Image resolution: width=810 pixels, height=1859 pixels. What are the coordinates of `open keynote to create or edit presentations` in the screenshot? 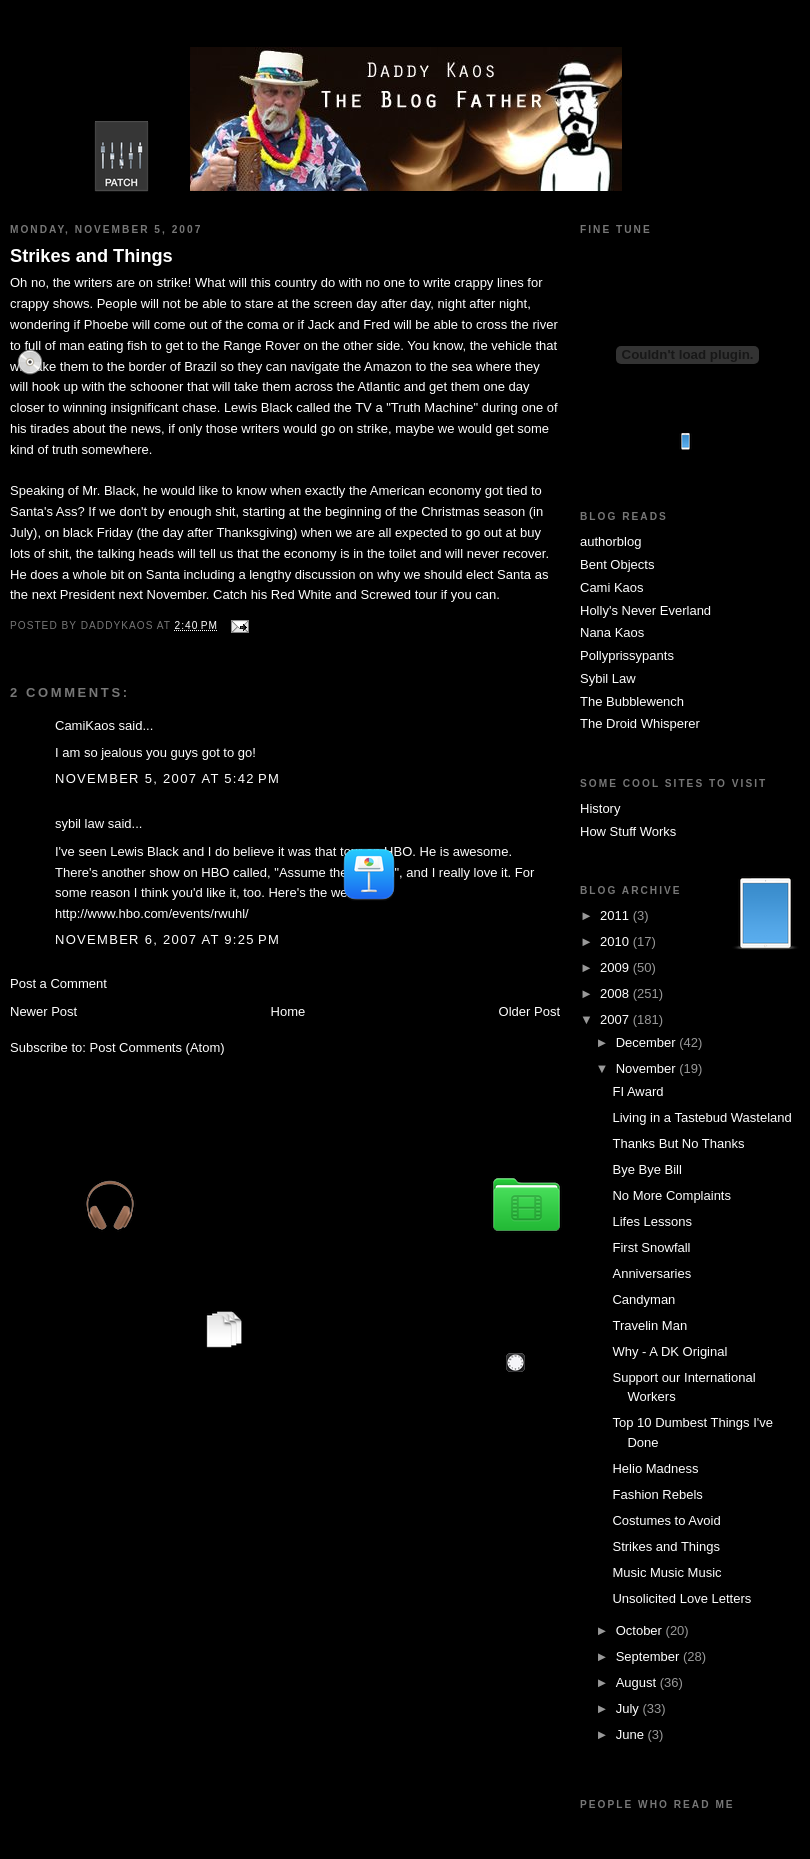 It's located at (369, 874).